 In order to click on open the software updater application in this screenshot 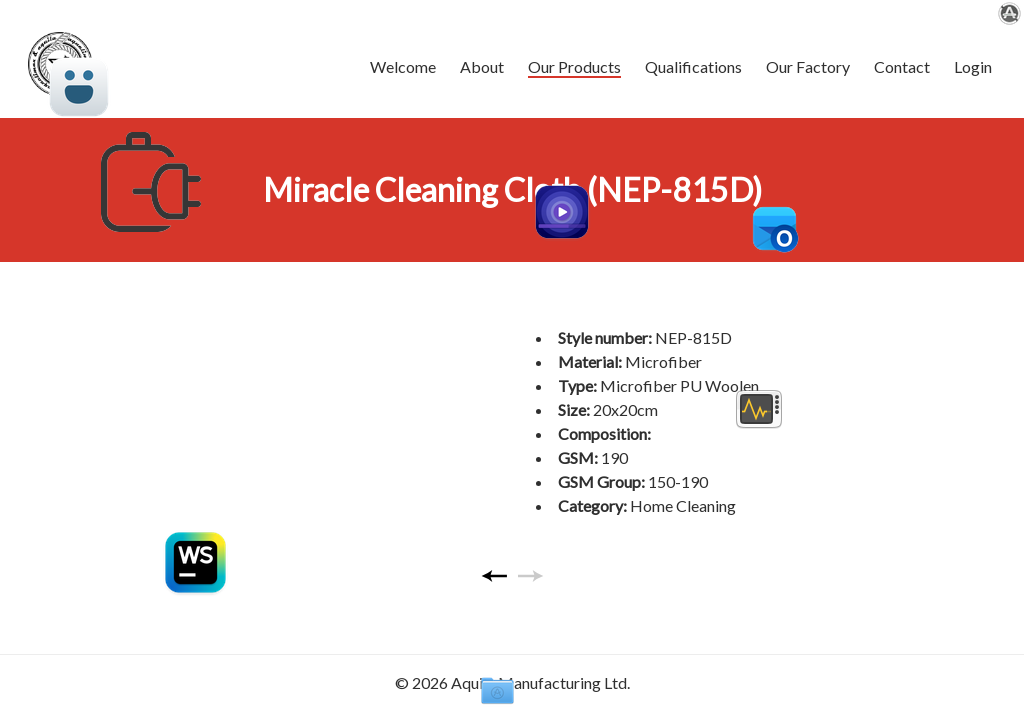, I will do `click(1009, 13)`.